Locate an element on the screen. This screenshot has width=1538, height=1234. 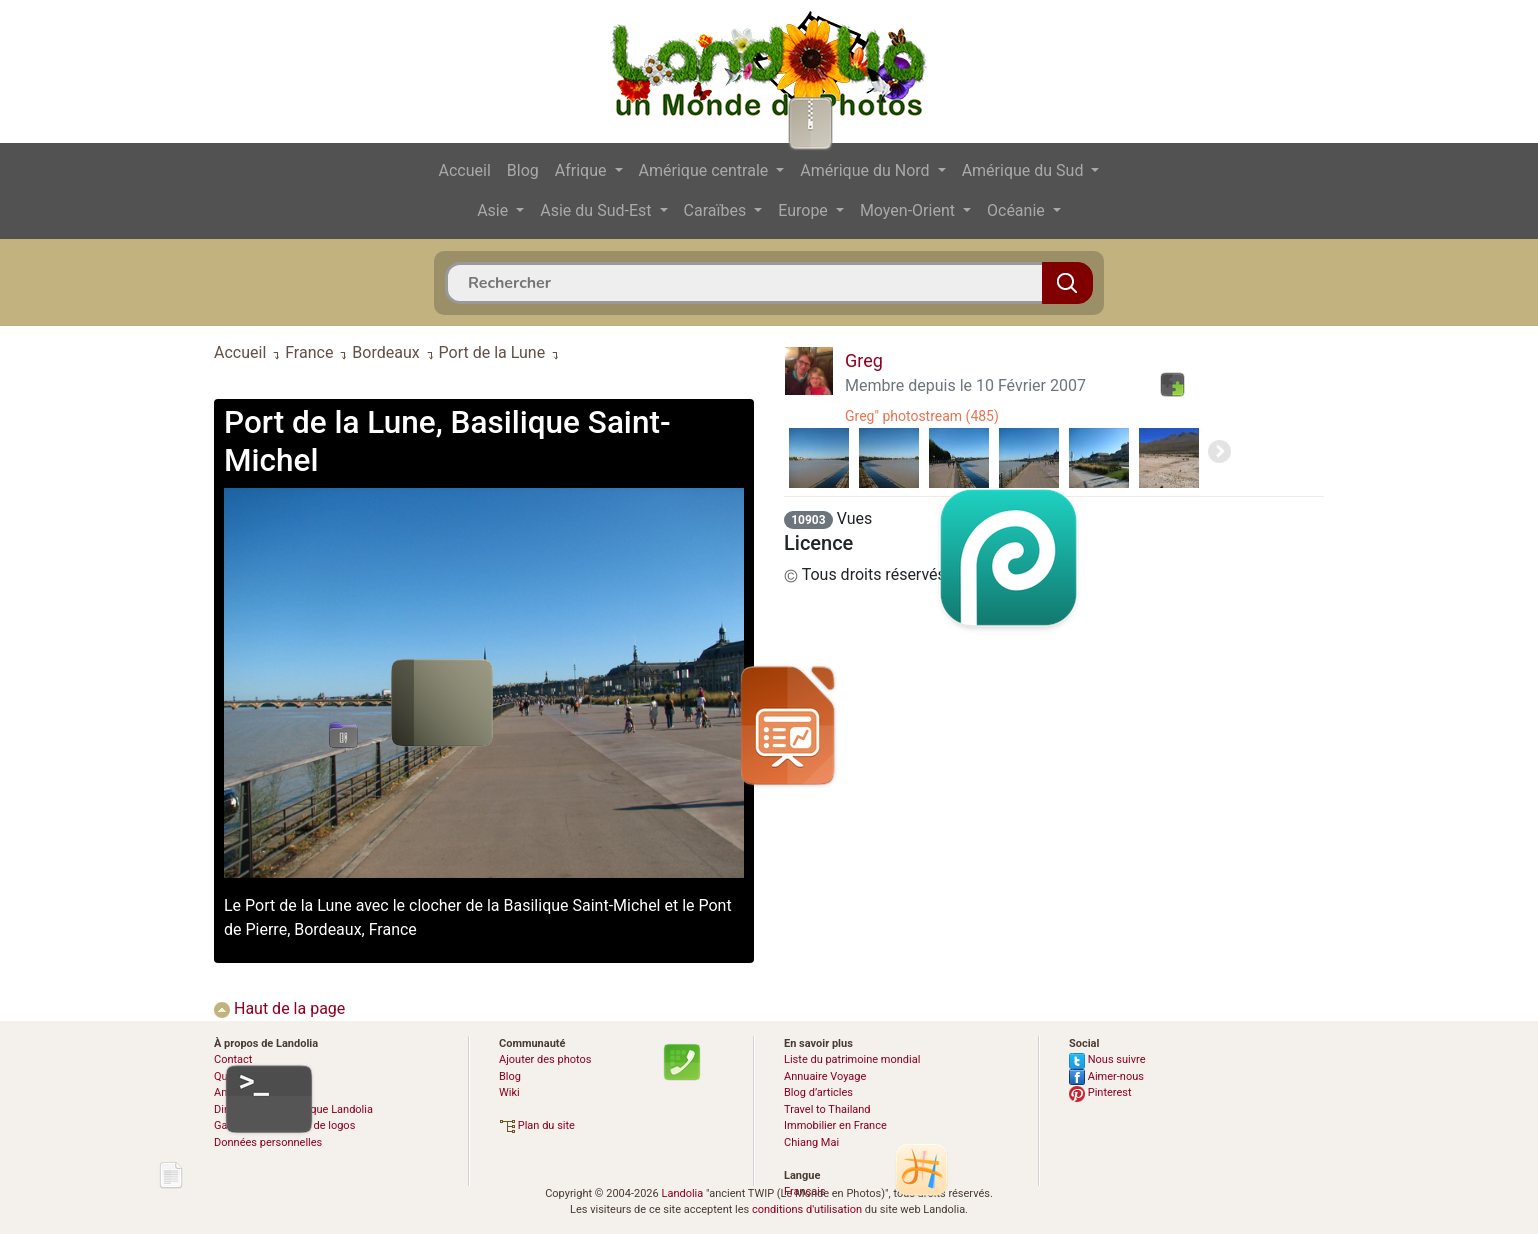
open file roller archive manager is located at coordinates (810, 123).